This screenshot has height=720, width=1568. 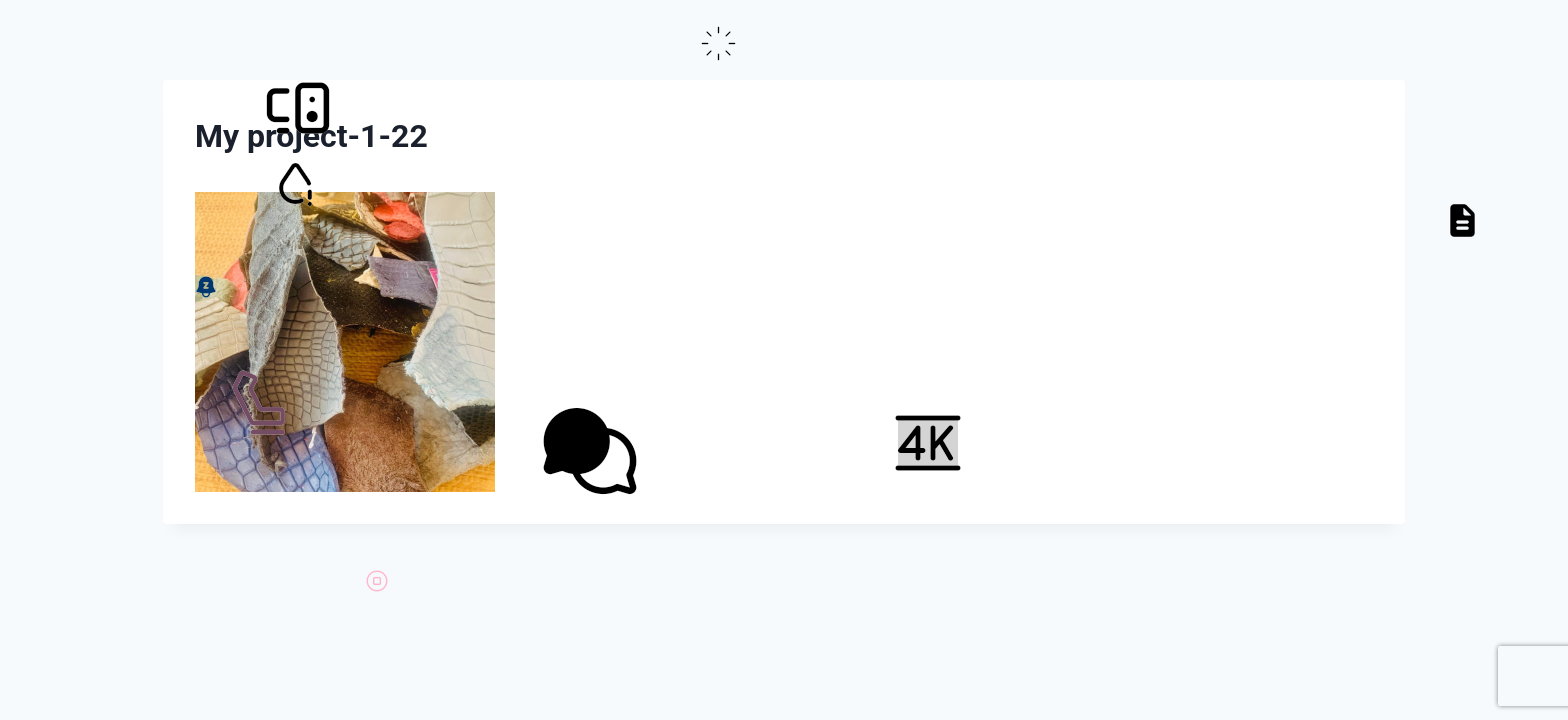 I want to click on indicates content is loading, so click(x=718, y=43).